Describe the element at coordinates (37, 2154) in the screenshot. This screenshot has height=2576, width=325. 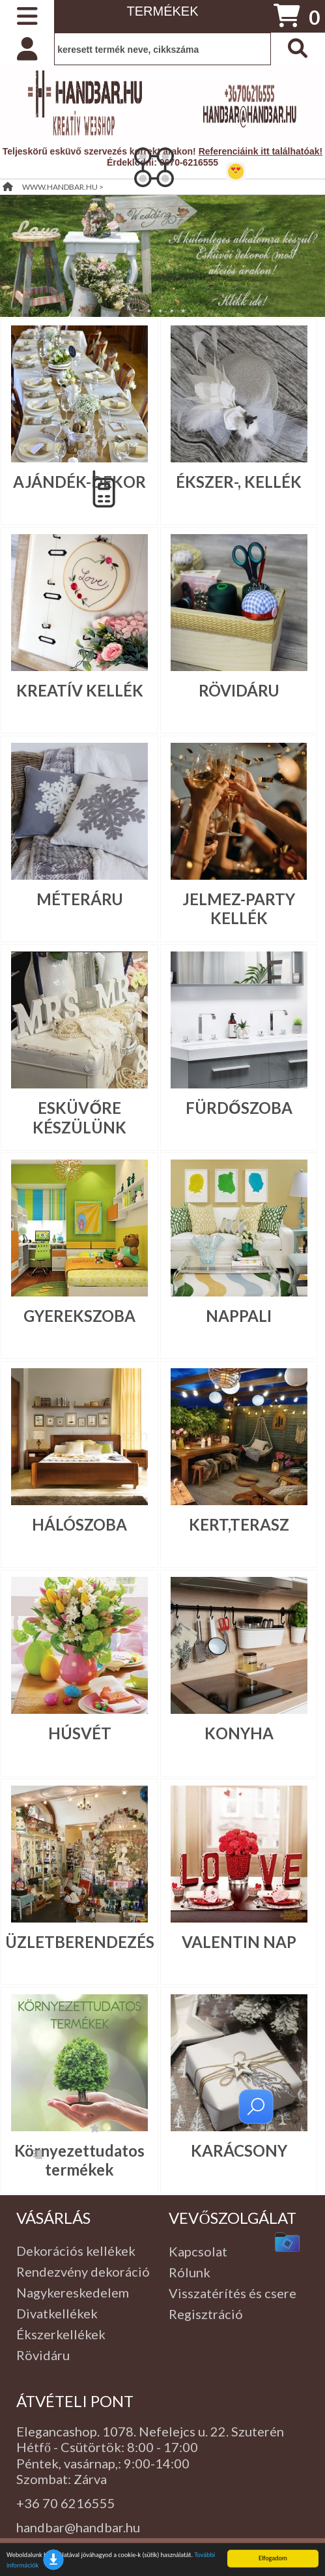
I see `align text to the right margin` at that location.